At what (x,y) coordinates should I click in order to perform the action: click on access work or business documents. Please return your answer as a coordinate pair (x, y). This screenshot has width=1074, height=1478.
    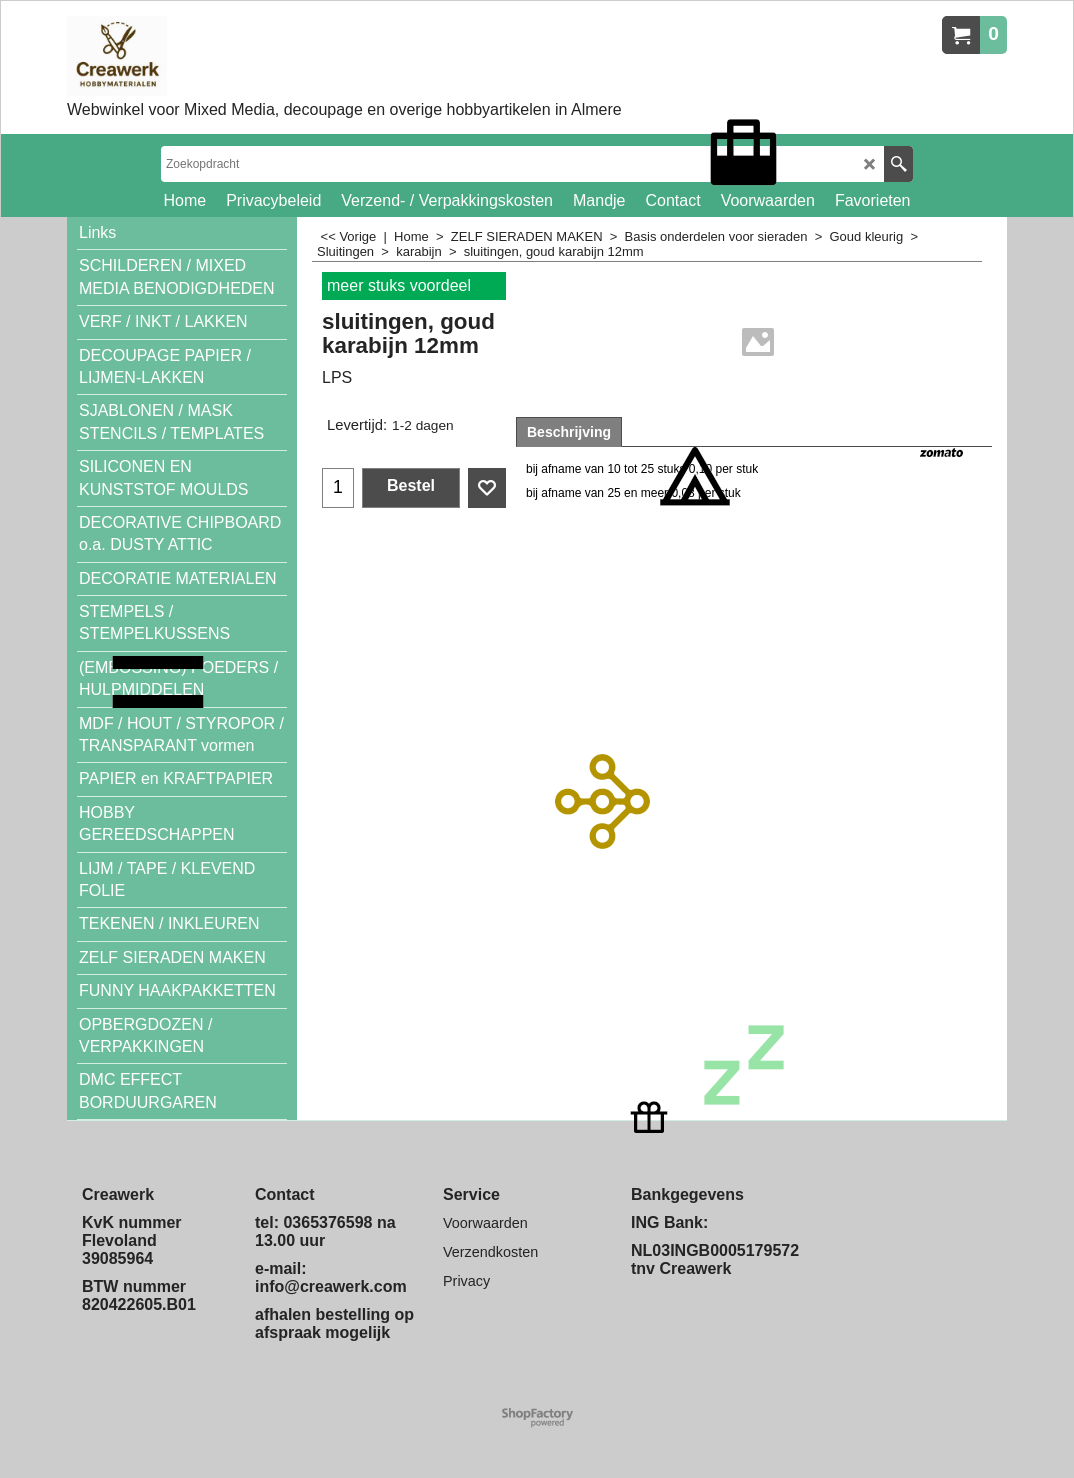
    Looking at the image, I should click on (743, 155).